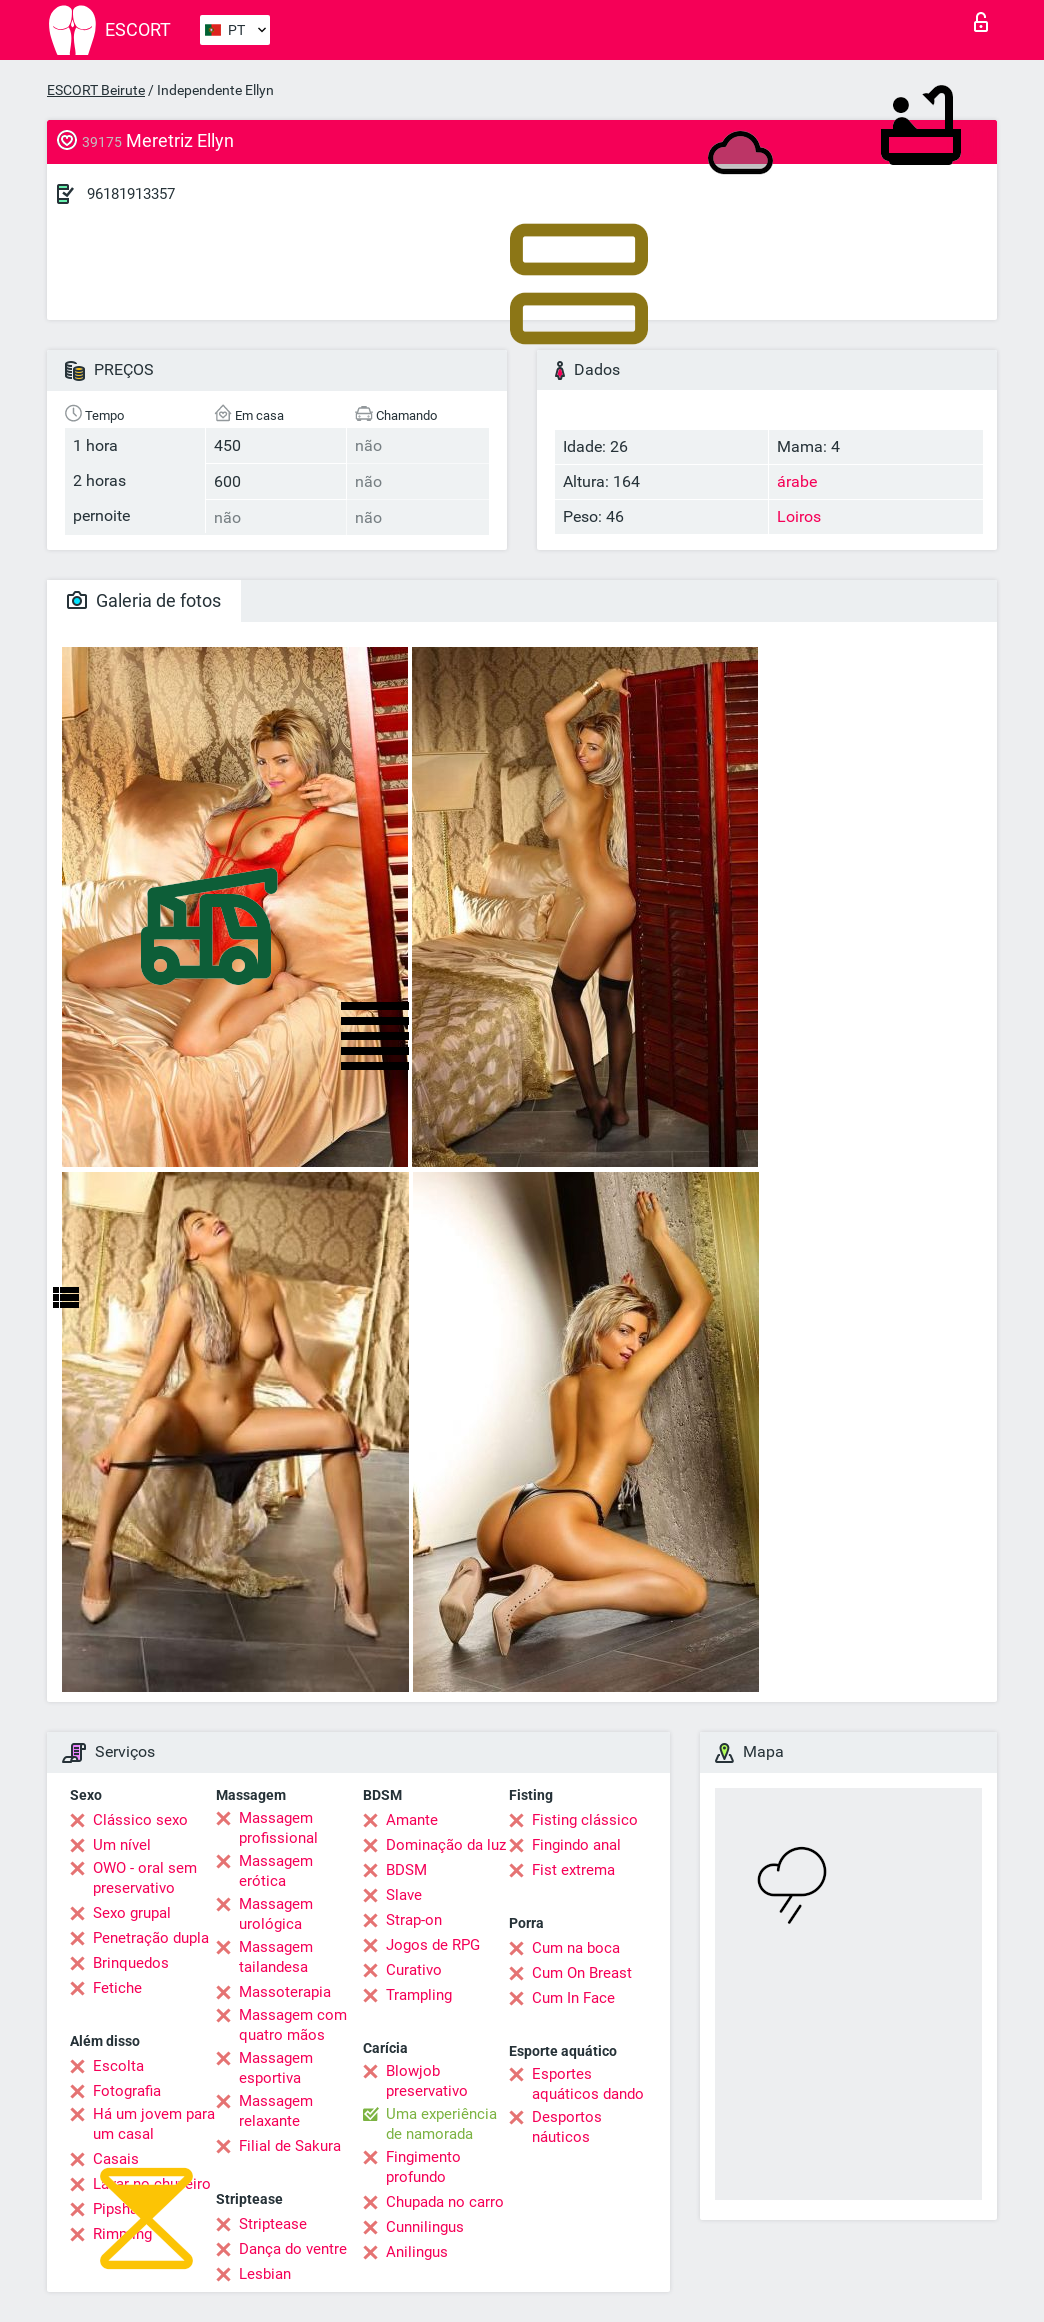  I want to click on justify text alignment, so click(375, 1036).